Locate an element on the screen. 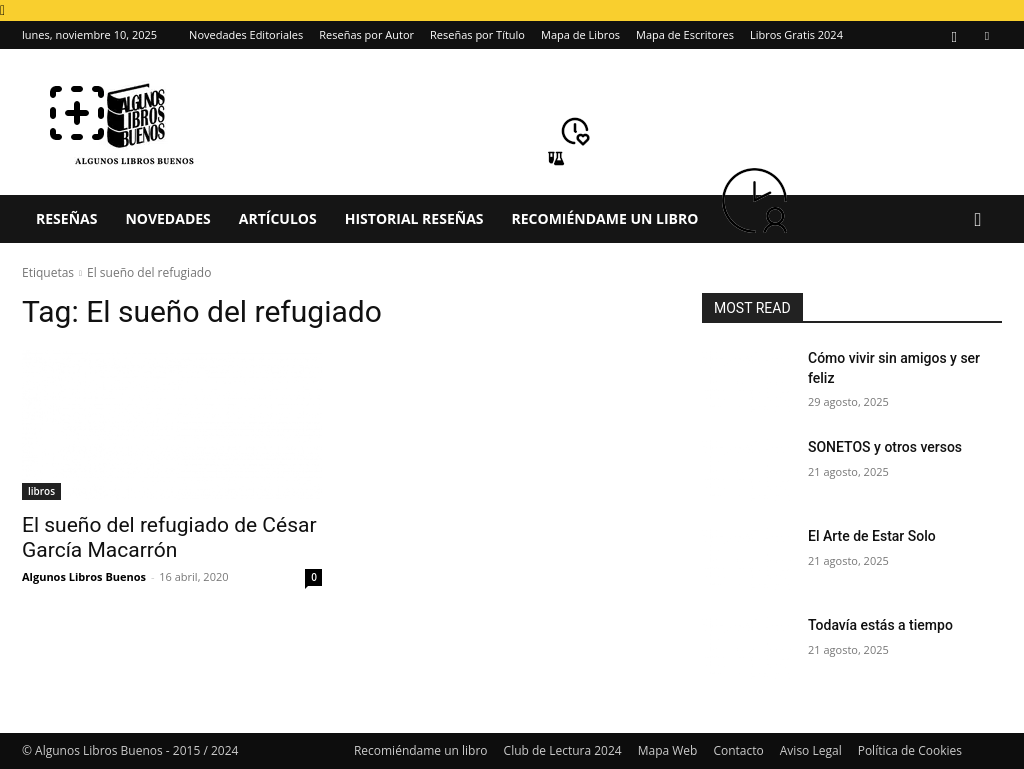 This screenshot has width=1024, height=769. view your favorite or saved times is located at coordinates (575, 131).